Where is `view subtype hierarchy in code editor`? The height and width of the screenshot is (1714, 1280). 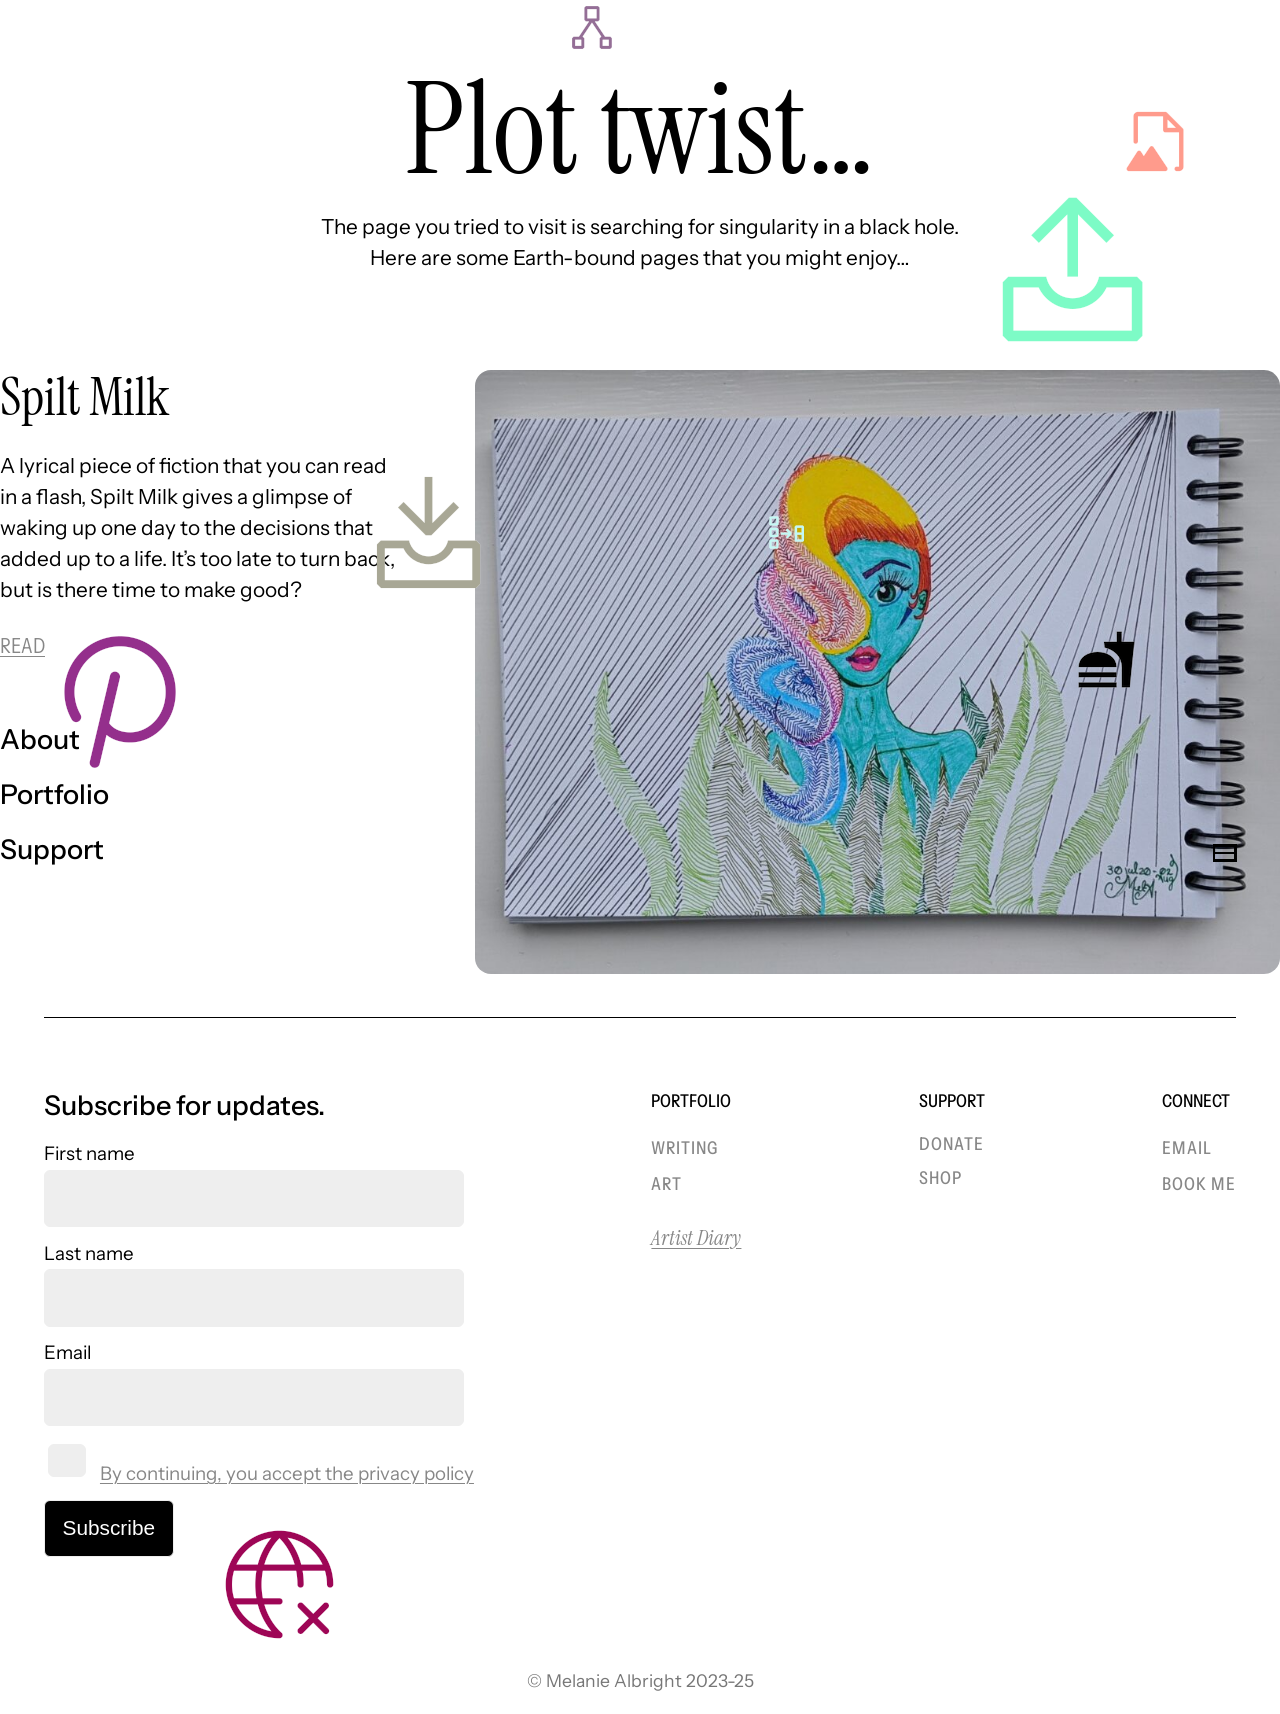
view subtype hierarchy in code editor is located at coordinates (593, 27).